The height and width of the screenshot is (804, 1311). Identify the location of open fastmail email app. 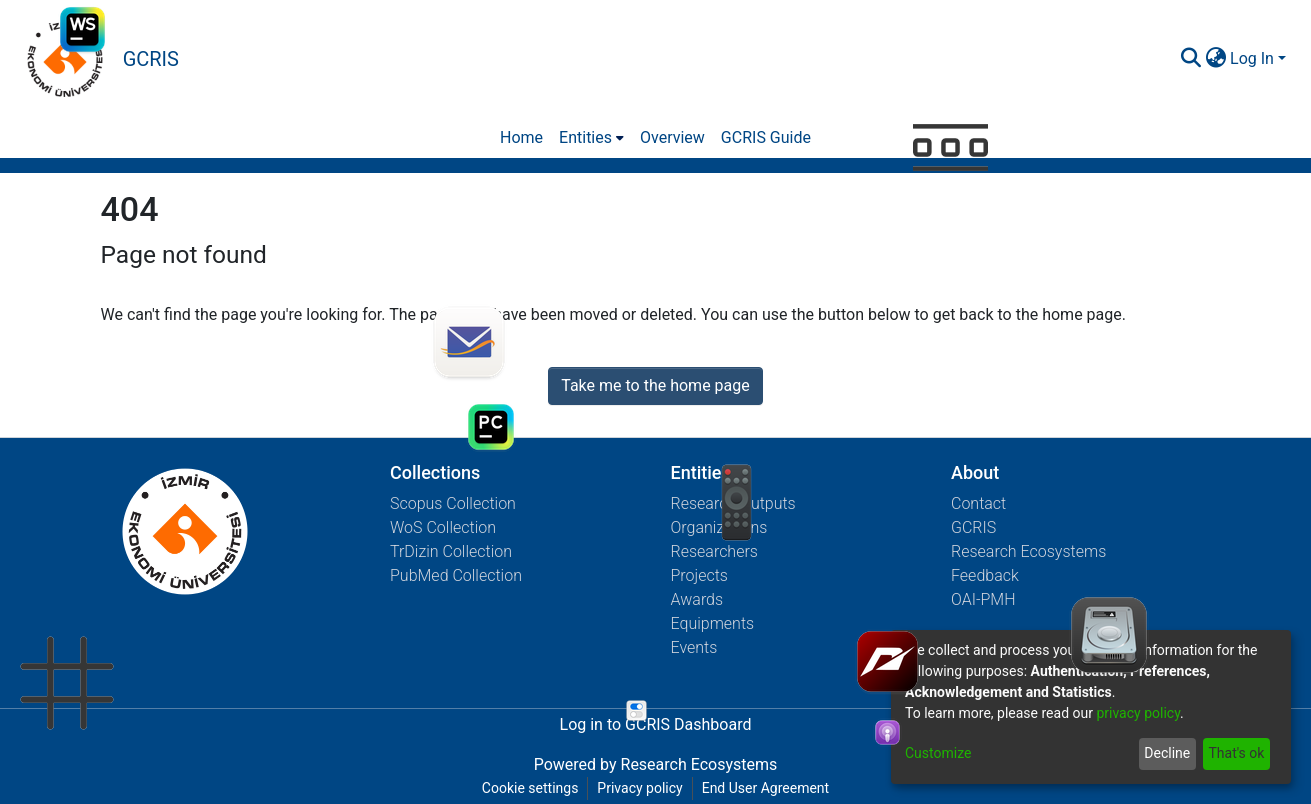
(469, 342).